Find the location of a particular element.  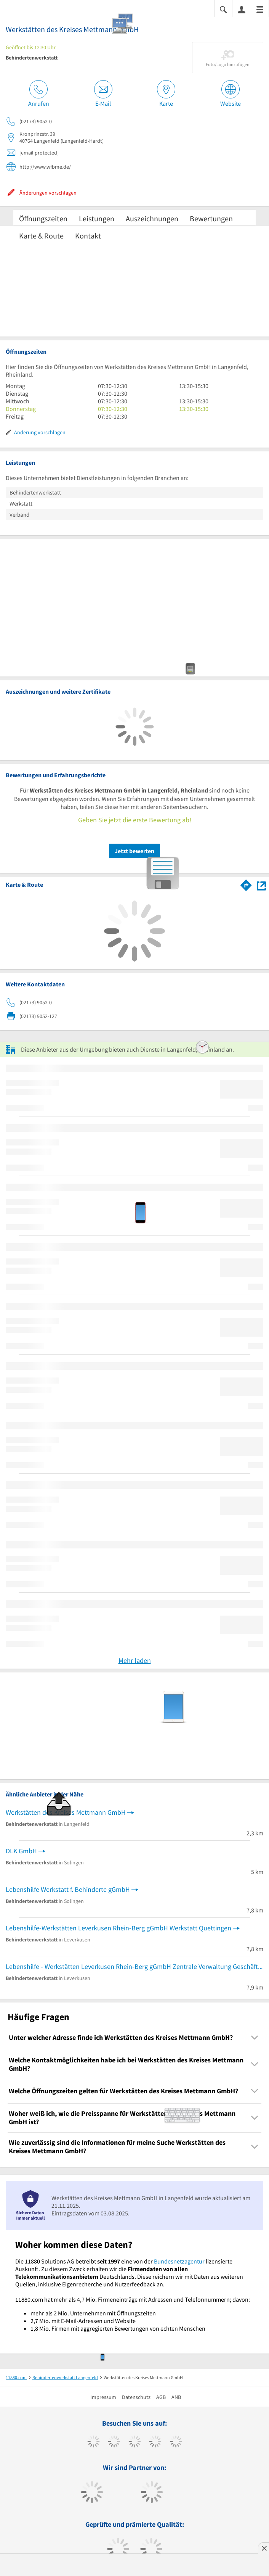

iPhone SE device icon in system preferences is located at coordinates (140, 1213).